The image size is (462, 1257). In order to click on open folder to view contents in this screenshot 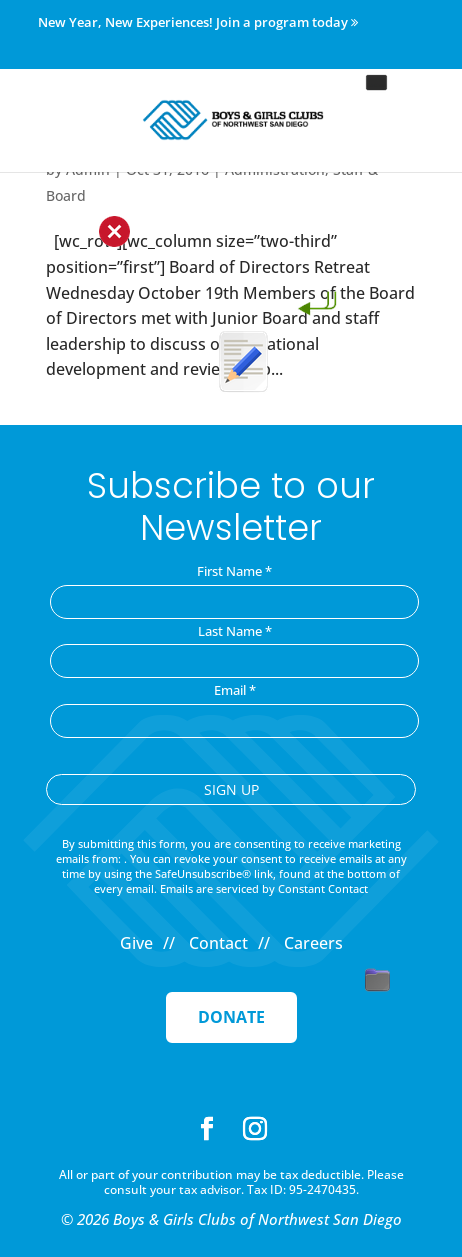, I will do `click(377, 979)`.